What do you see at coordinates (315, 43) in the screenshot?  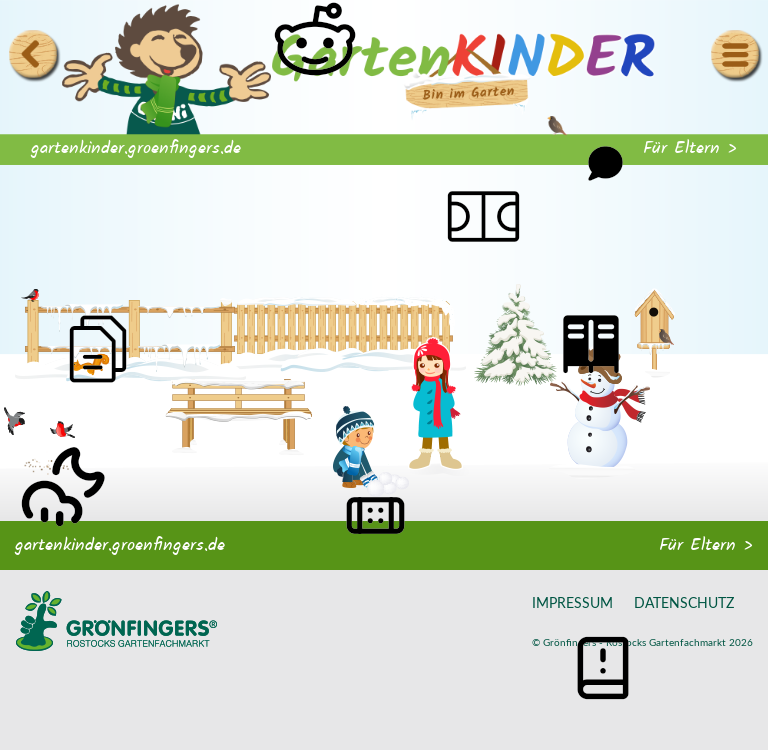 I see `open the Reddit app` at bounding box center [315, 43].